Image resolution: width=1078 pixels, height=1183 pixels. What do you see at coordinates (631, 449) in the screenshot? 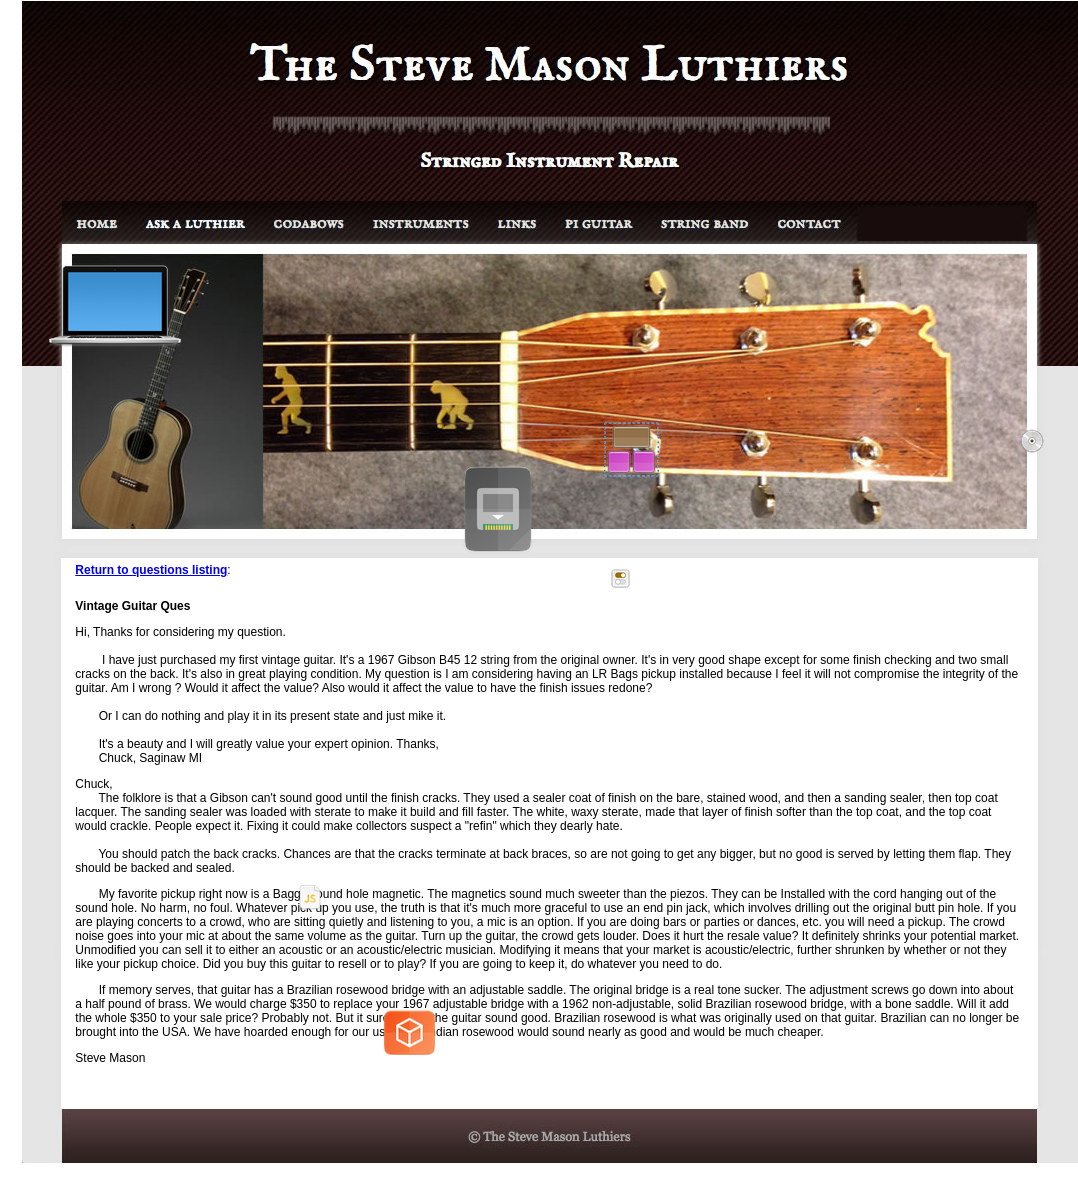
I see `select all items in the current view` at bounding box center [631, 449].